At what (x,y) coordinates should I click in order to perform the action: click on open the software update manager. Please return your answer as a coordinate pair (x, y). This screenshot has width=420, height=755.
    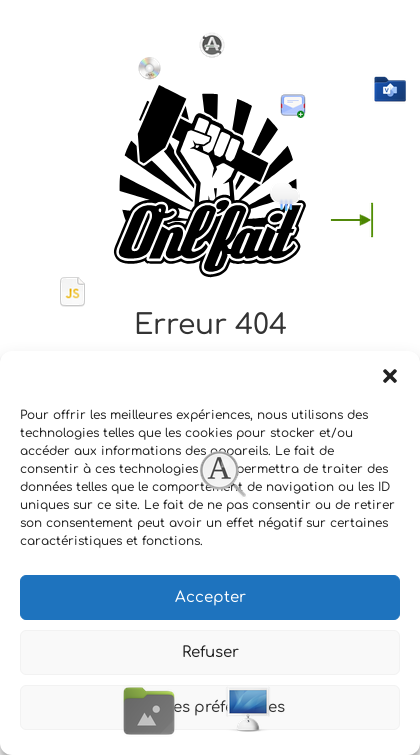
    Looking at the image, I should click on (212, 45).